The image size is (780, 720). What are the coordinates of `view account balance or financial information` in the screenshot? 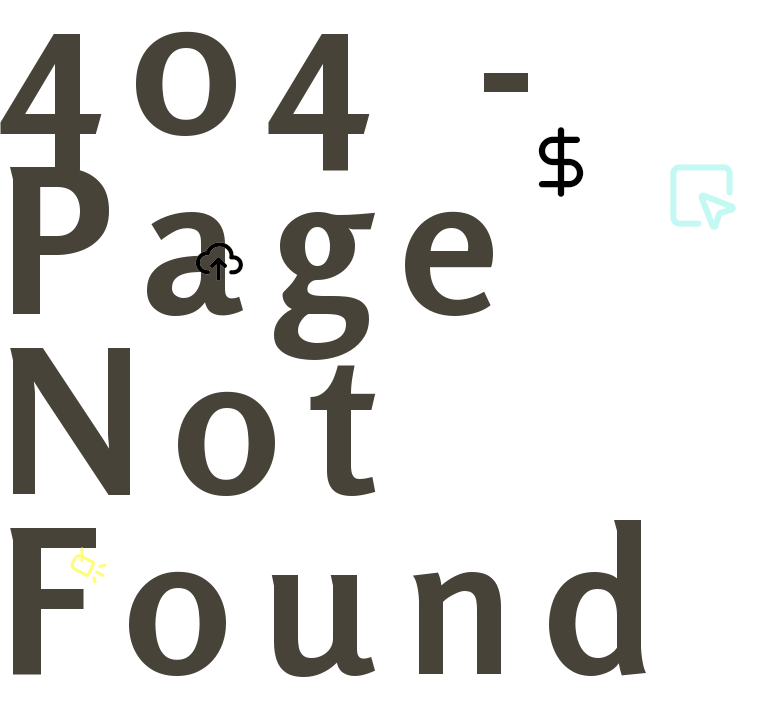 It's located at (561, 162).